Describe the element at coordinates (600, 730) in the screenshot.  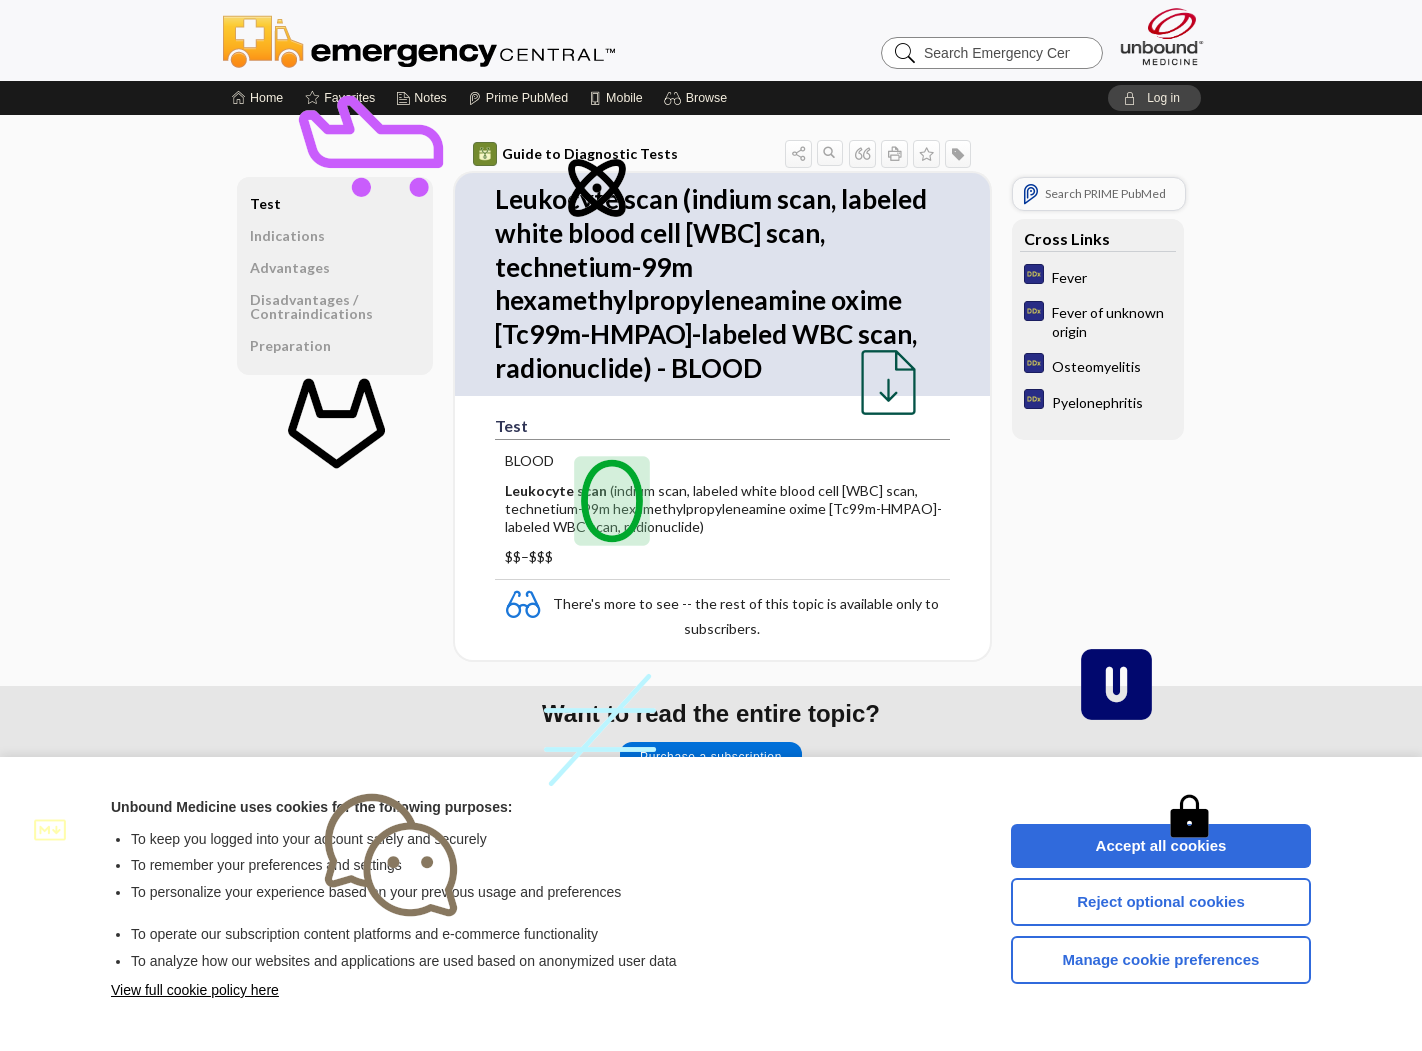
I see `indicates values are not equal or mismatched` at that location.